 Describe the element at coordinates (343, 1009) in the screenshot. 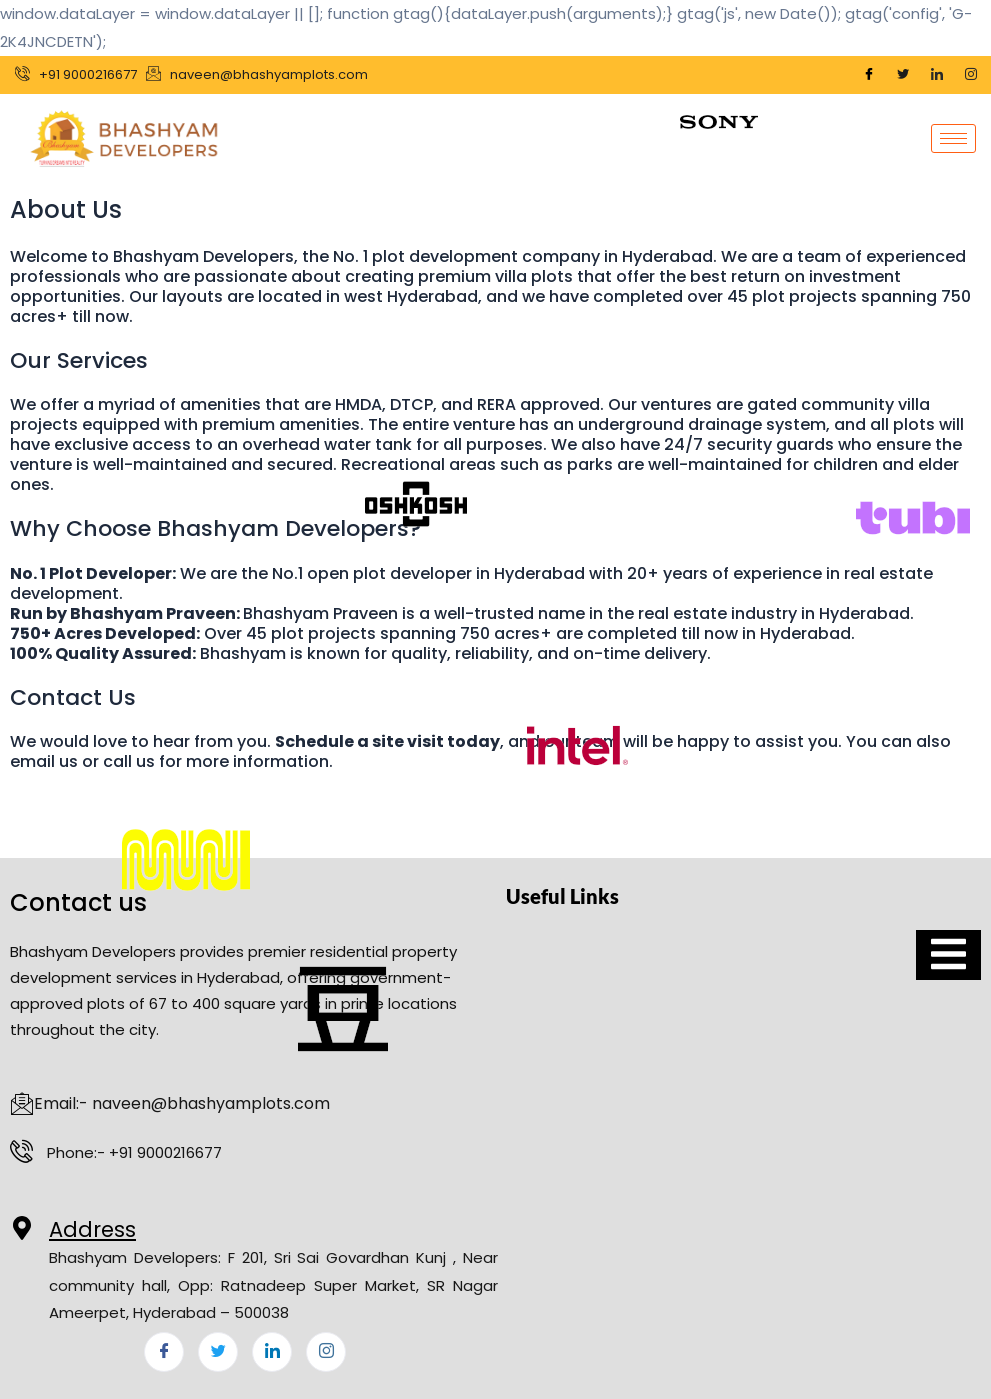

I see `open the Douban app` at that location.